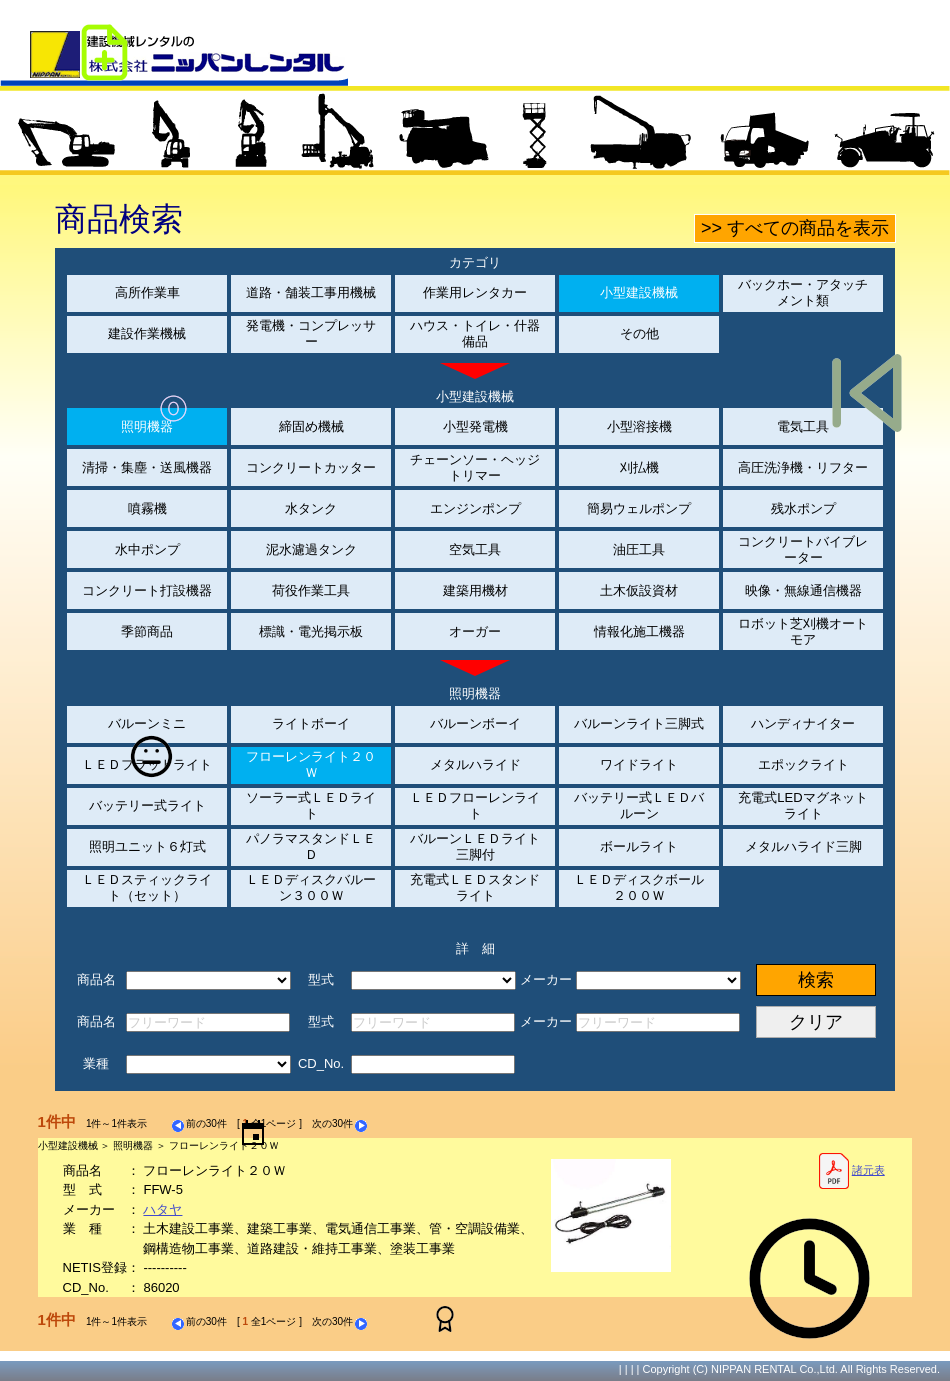 The image size is (950, 1381). What do you see at coordinates (809, 1278) in the screenshot?
I see `view time or clock settings` at bounding box center [809, 1278].